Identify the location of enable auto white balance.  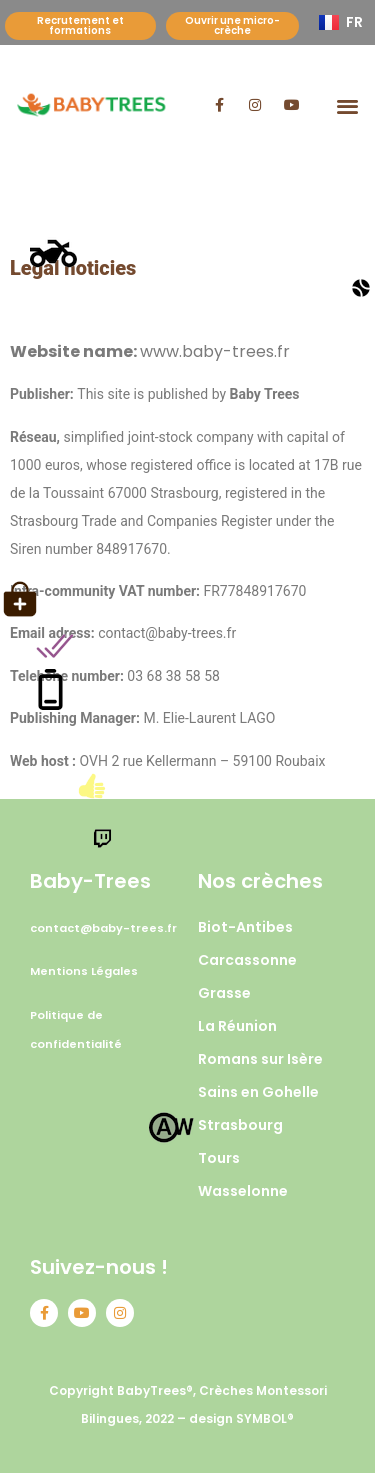
(171, 1127).